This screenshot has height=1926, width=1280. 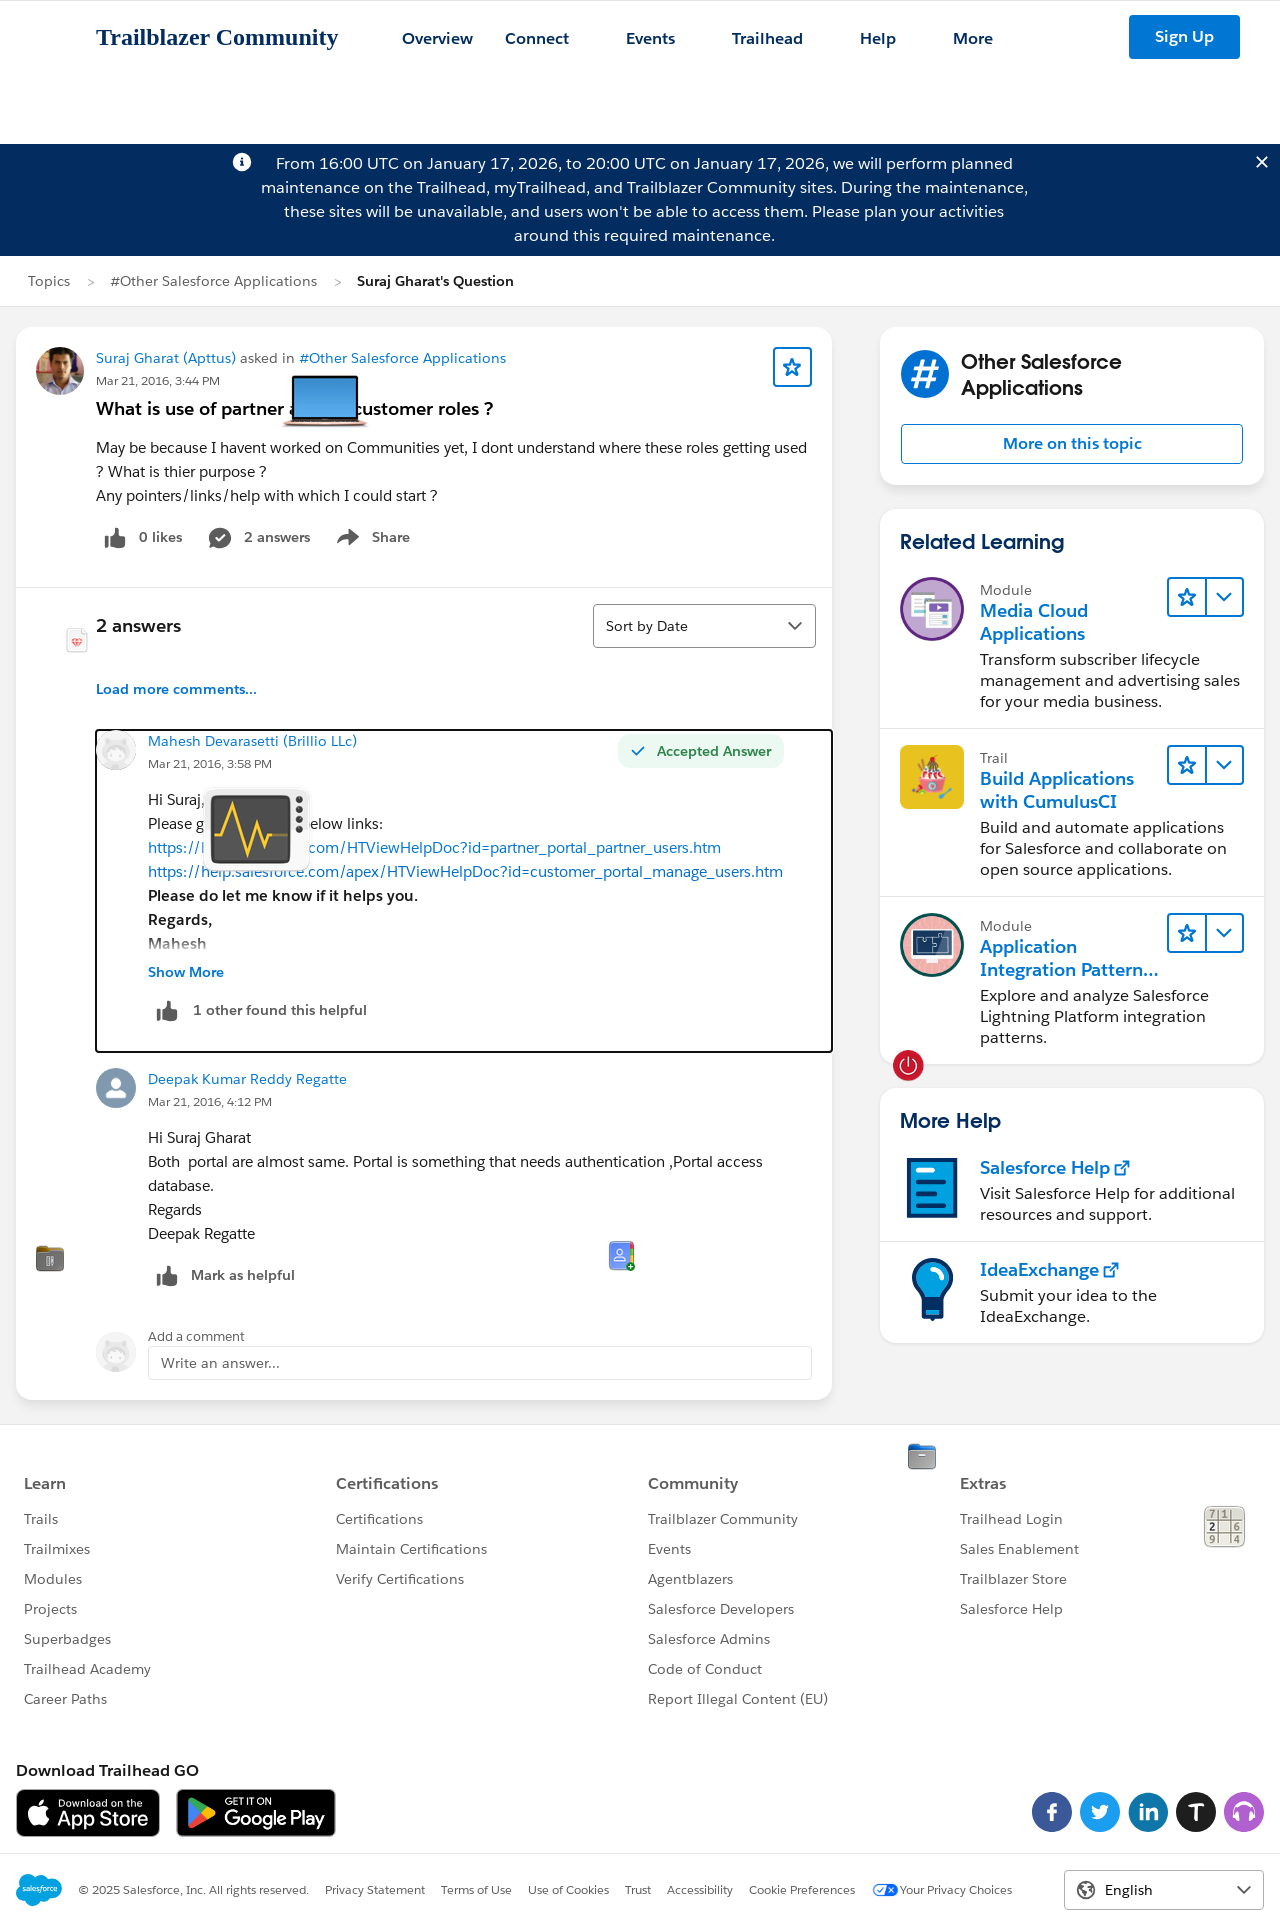 I want to click on open system monitor application, so click(x=256, y=829).